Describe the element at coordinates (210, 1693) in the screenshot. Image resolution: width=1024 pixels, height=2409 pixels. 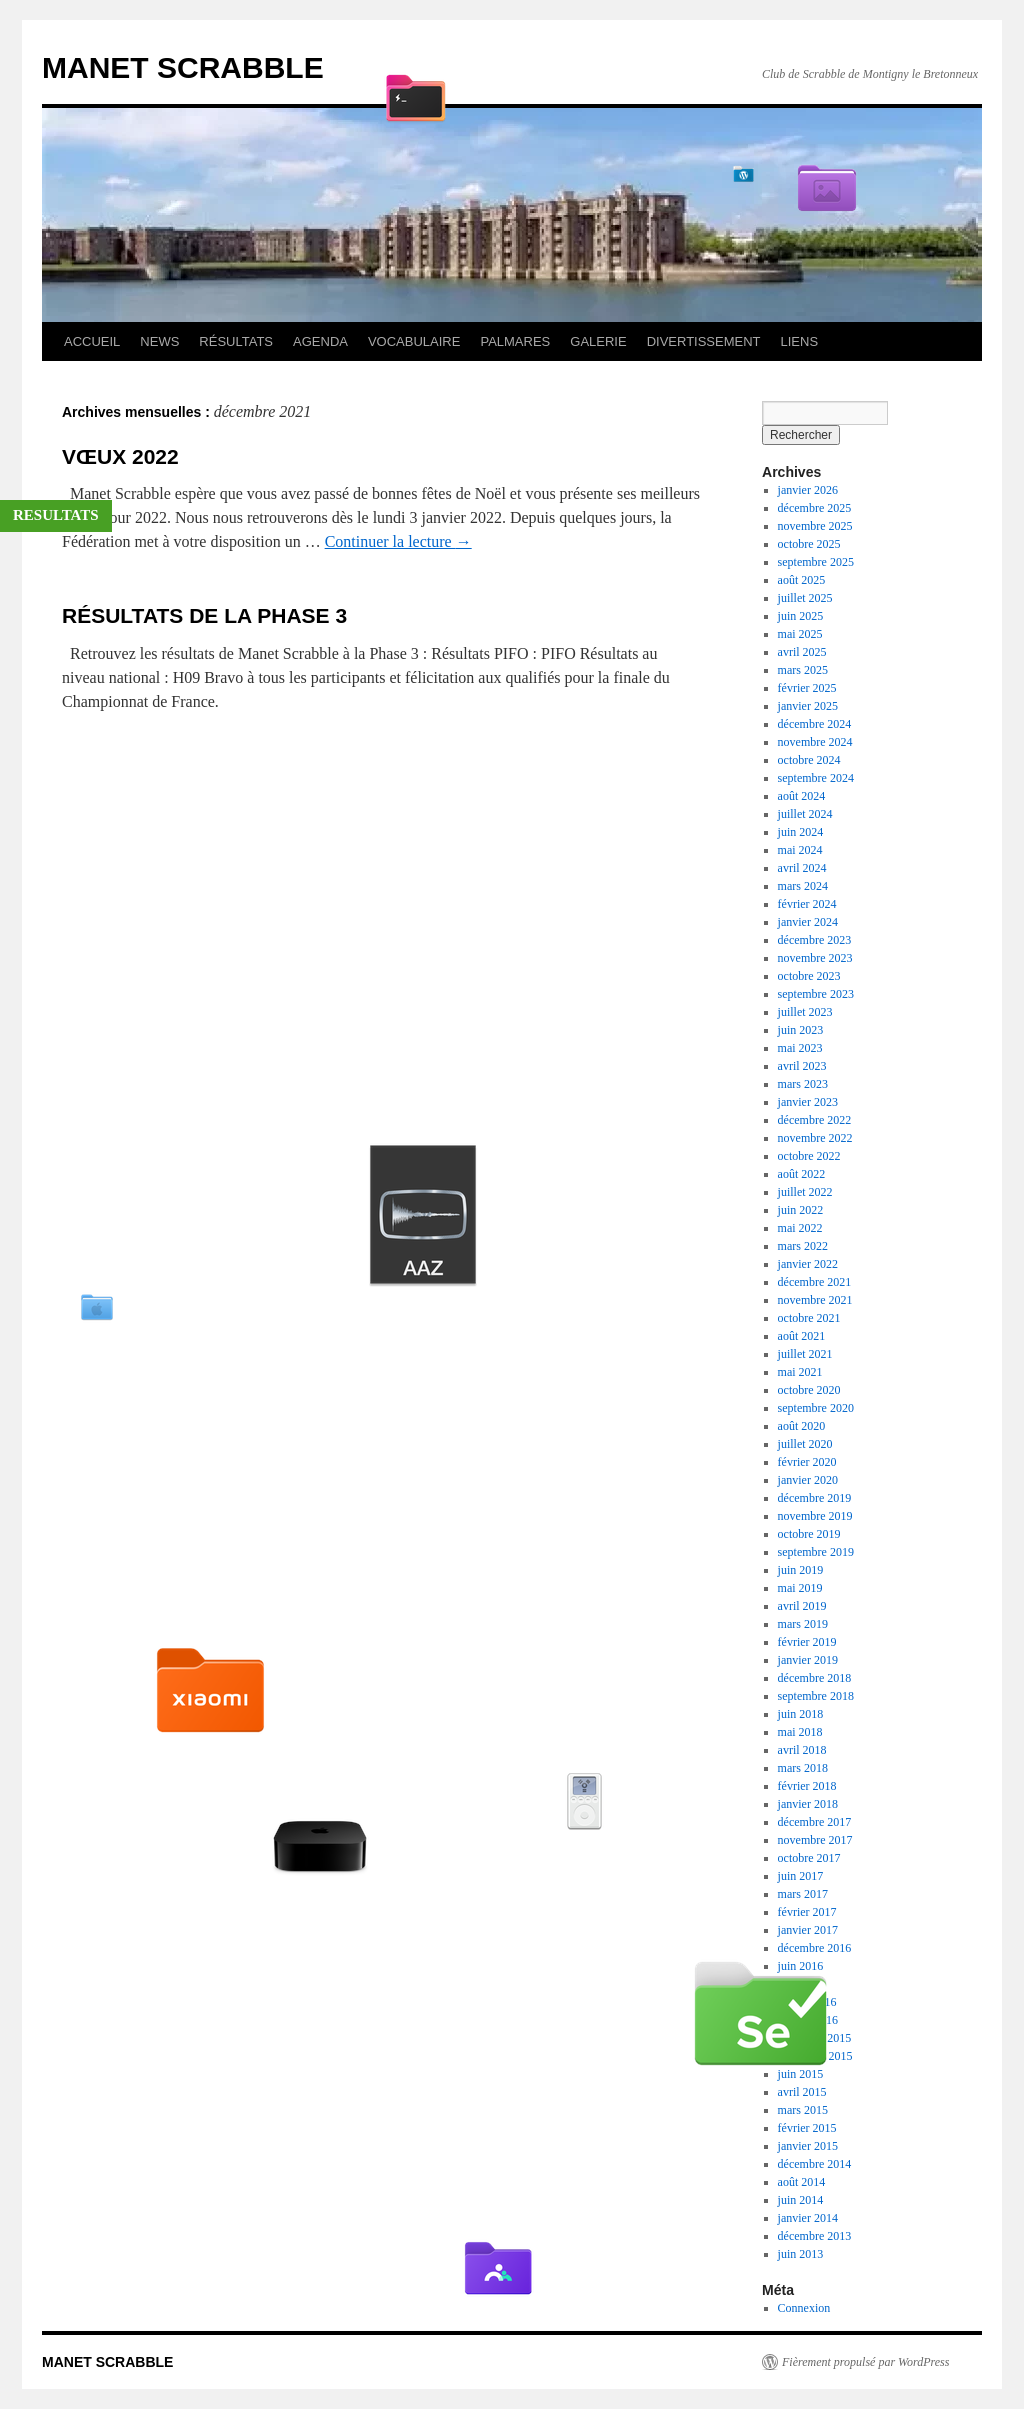
I see `open xiaomi files folder` at that location.